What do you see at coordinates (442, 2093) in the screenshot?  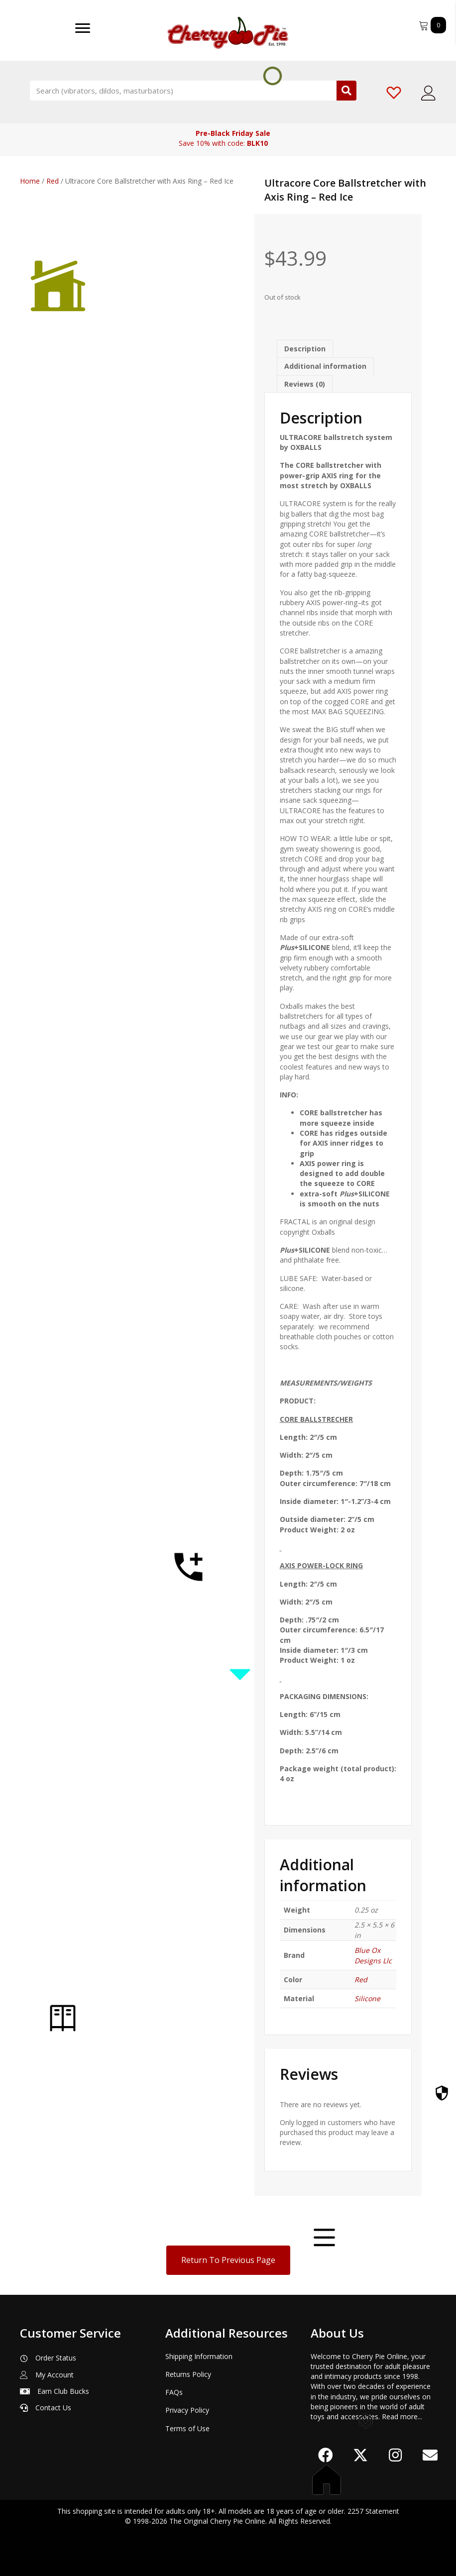 I see `access security settings` at bounding box center [442, 2093].